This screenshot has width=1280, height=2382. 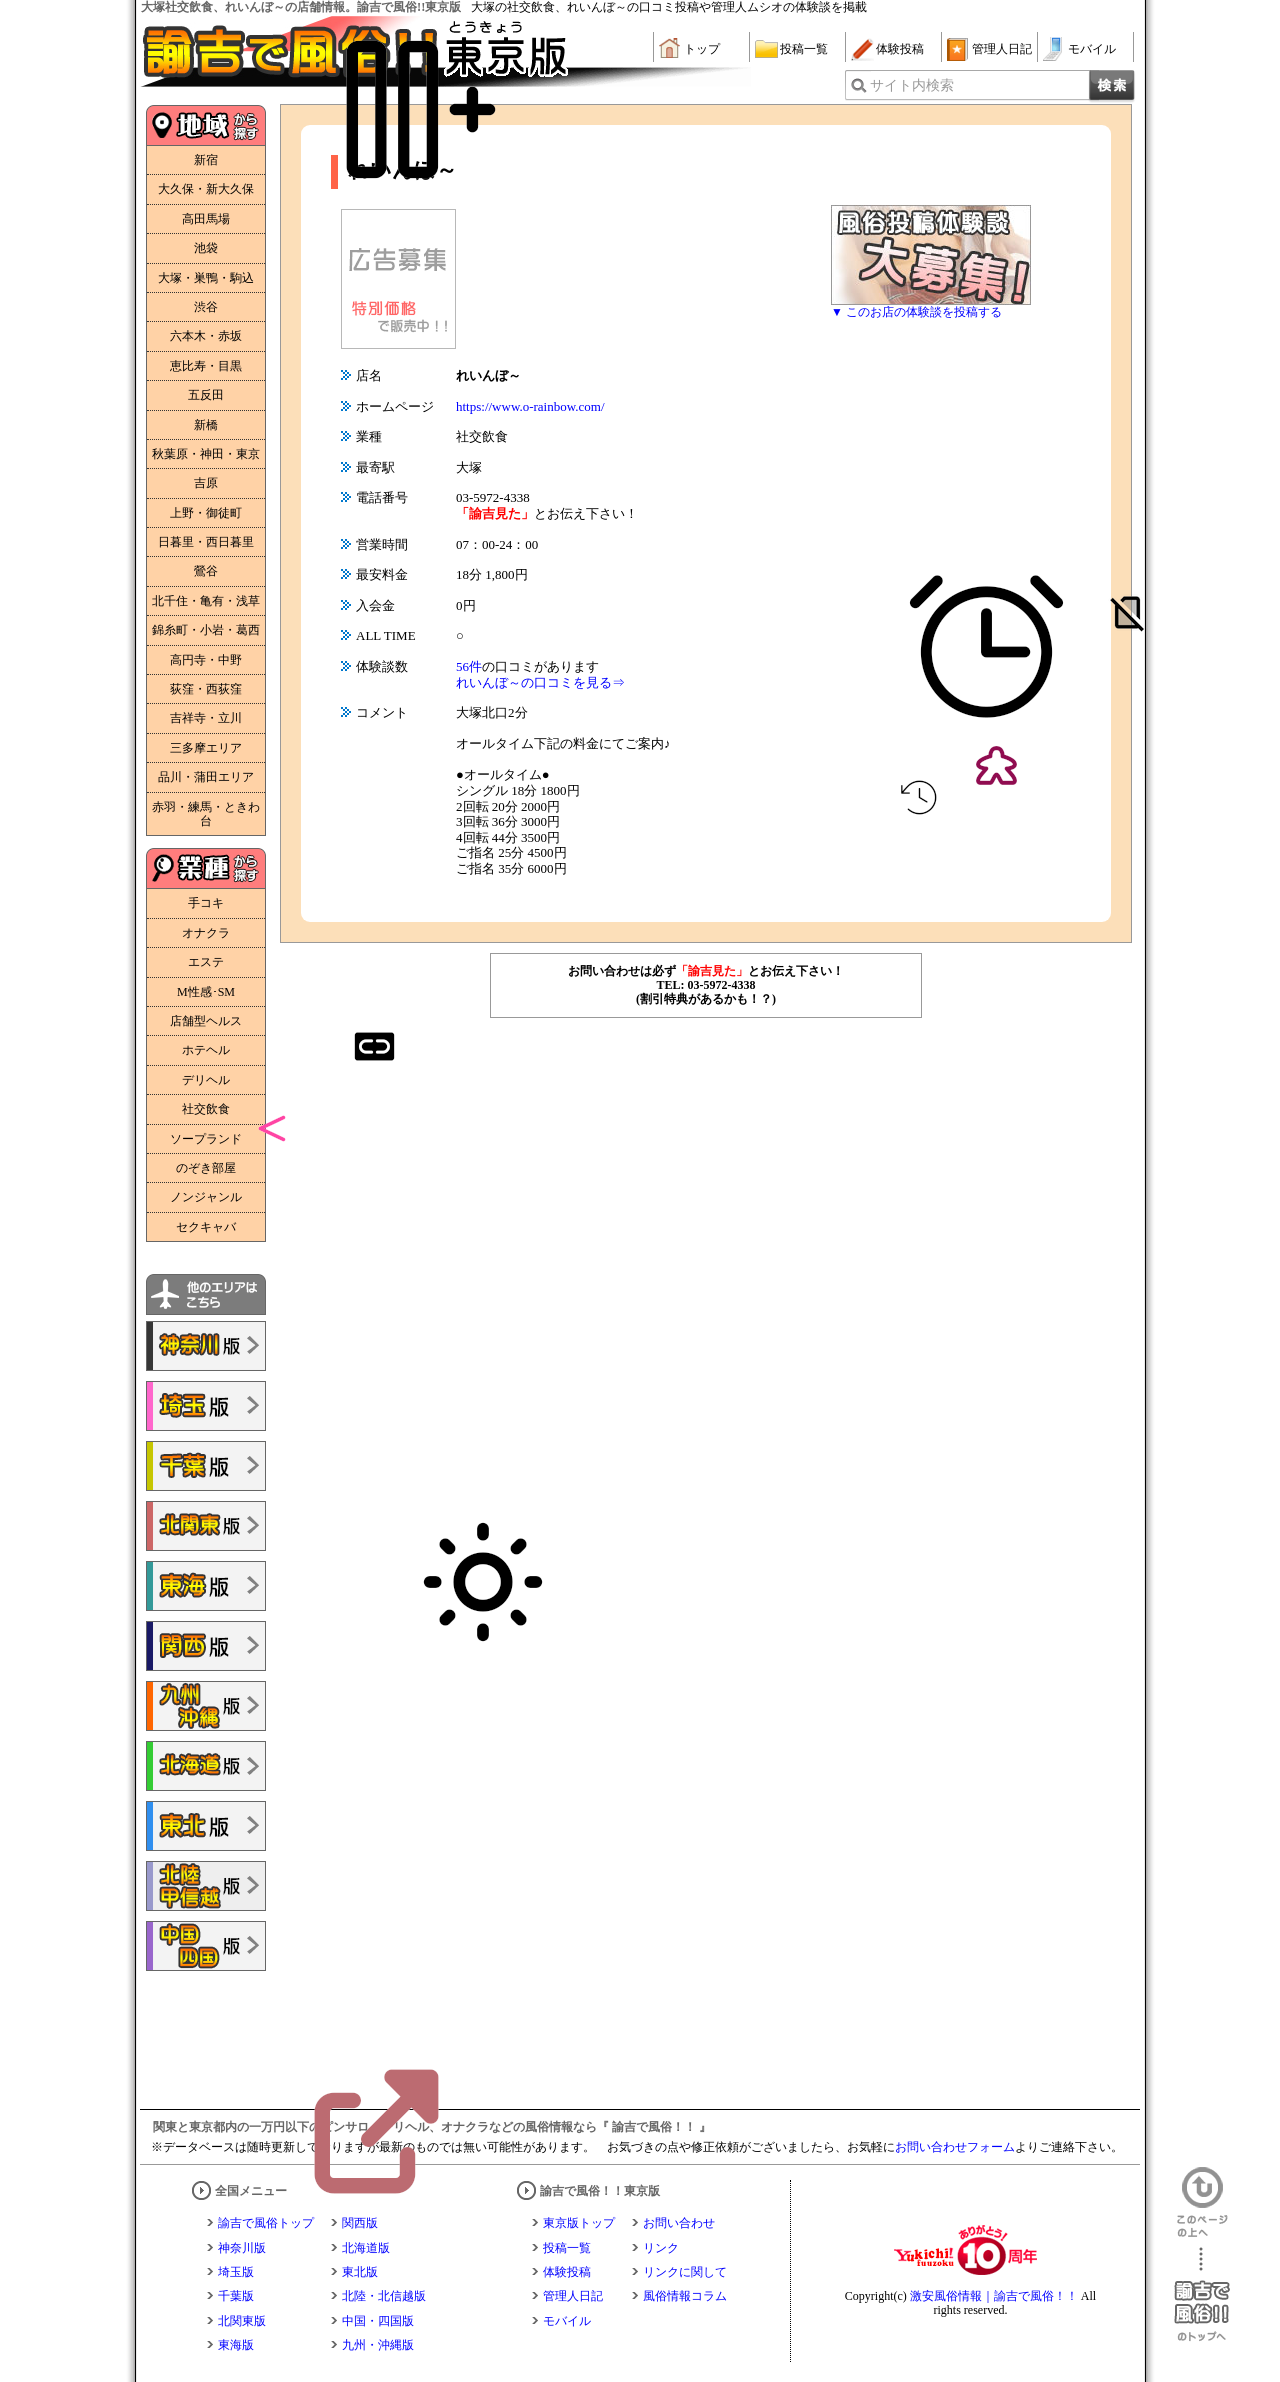 What do you see at coordinates (483, 1582) in the screenshot?
I see `switch to light mode` at bounding box center [483, 1582].